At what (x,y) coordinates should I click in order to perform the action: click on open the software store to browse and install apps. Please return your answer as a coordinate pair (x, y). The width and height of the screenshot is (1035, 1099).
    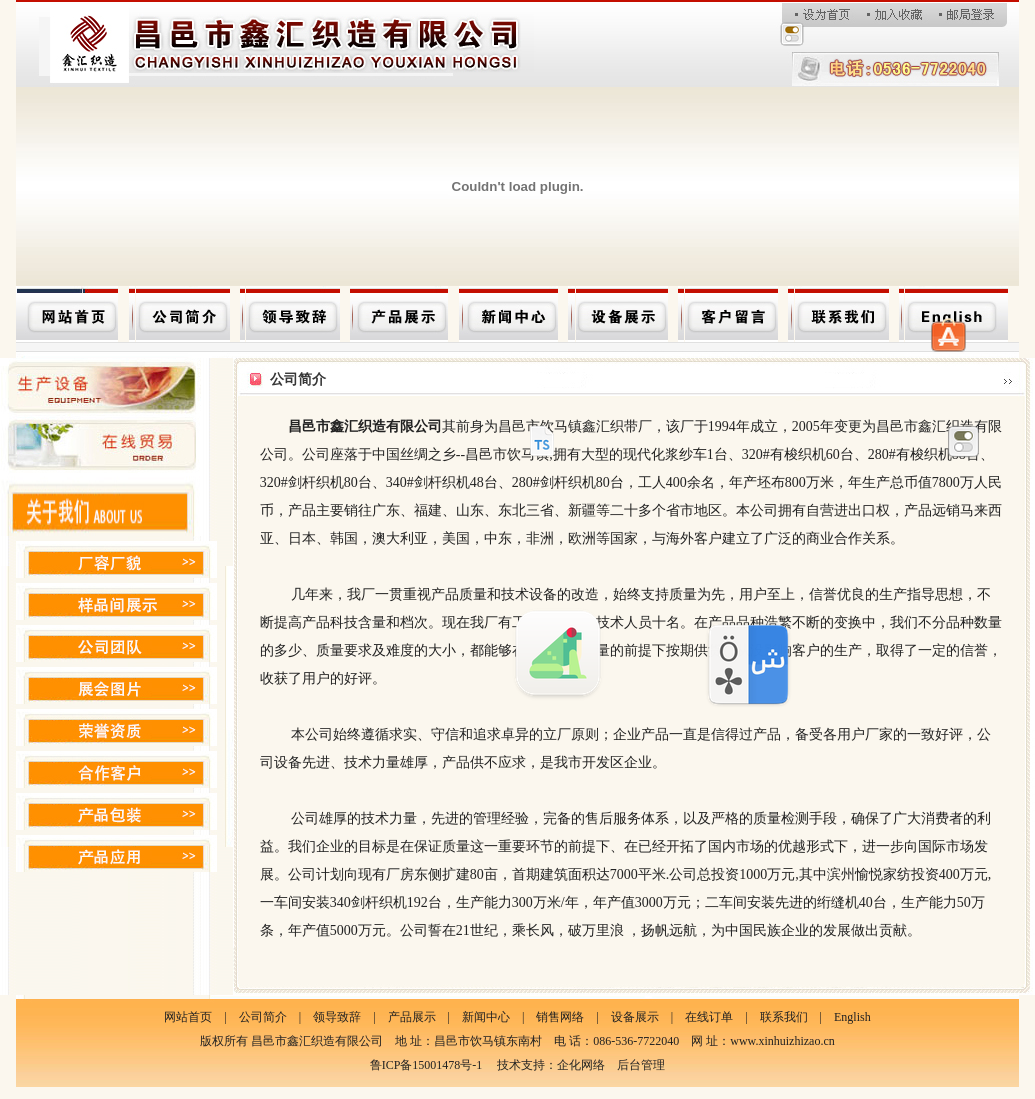
    Looking at the image, I should click on (948, 336).